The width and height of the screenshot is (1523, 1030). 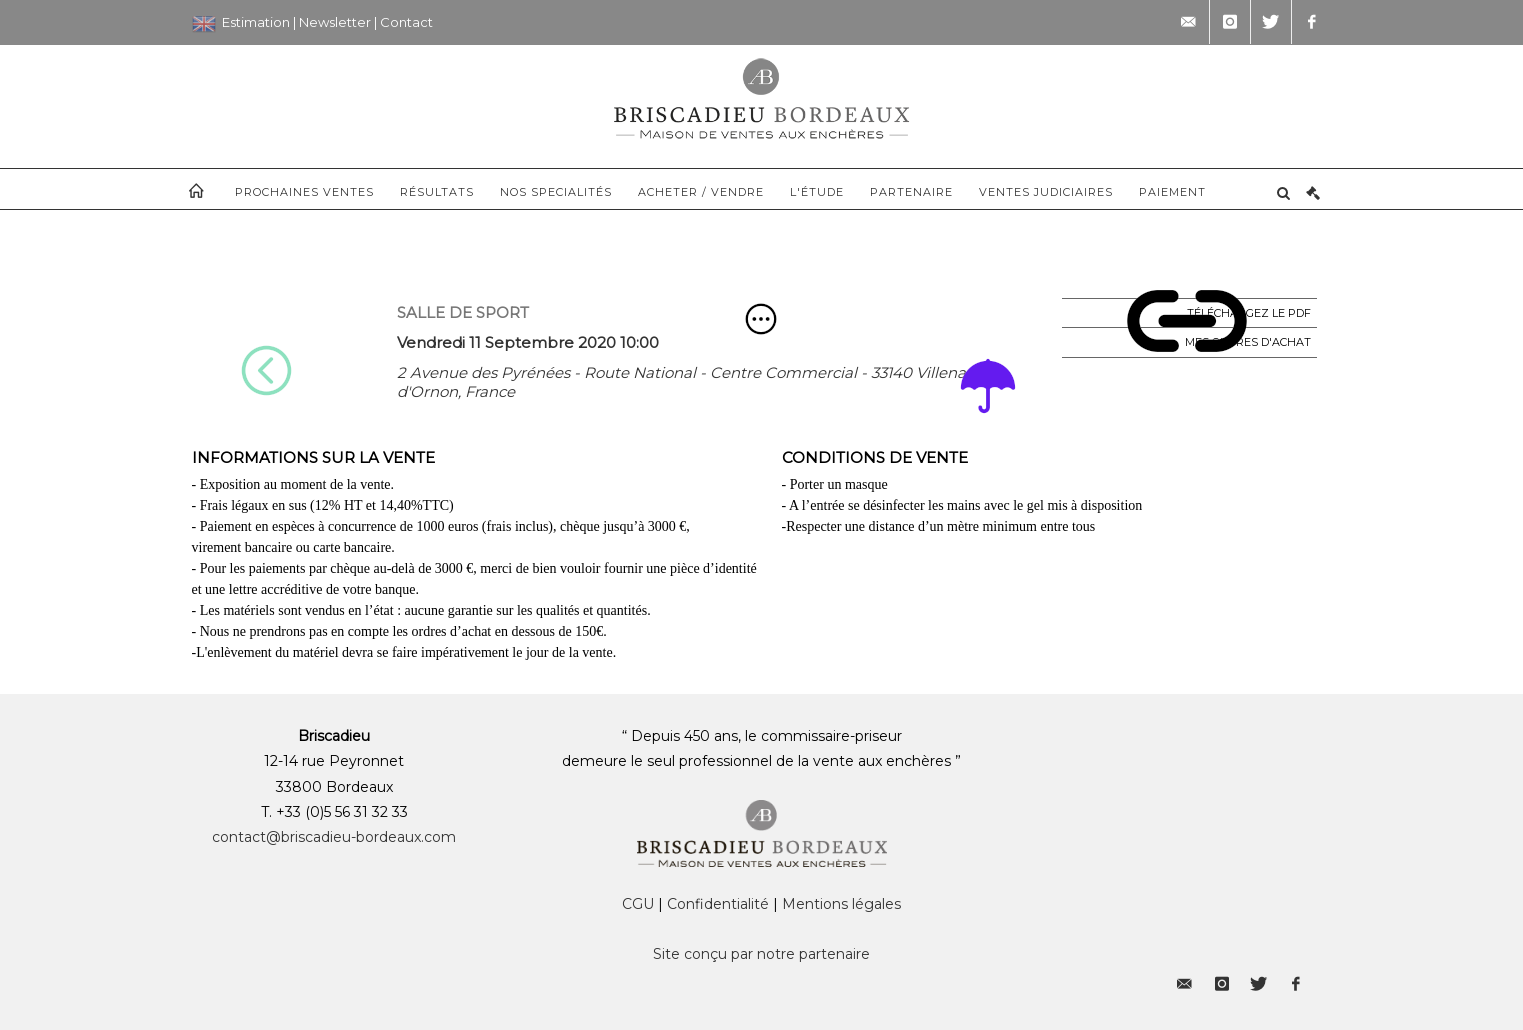 I want to click on go back to the previous screen, so click(x=266, y=370).